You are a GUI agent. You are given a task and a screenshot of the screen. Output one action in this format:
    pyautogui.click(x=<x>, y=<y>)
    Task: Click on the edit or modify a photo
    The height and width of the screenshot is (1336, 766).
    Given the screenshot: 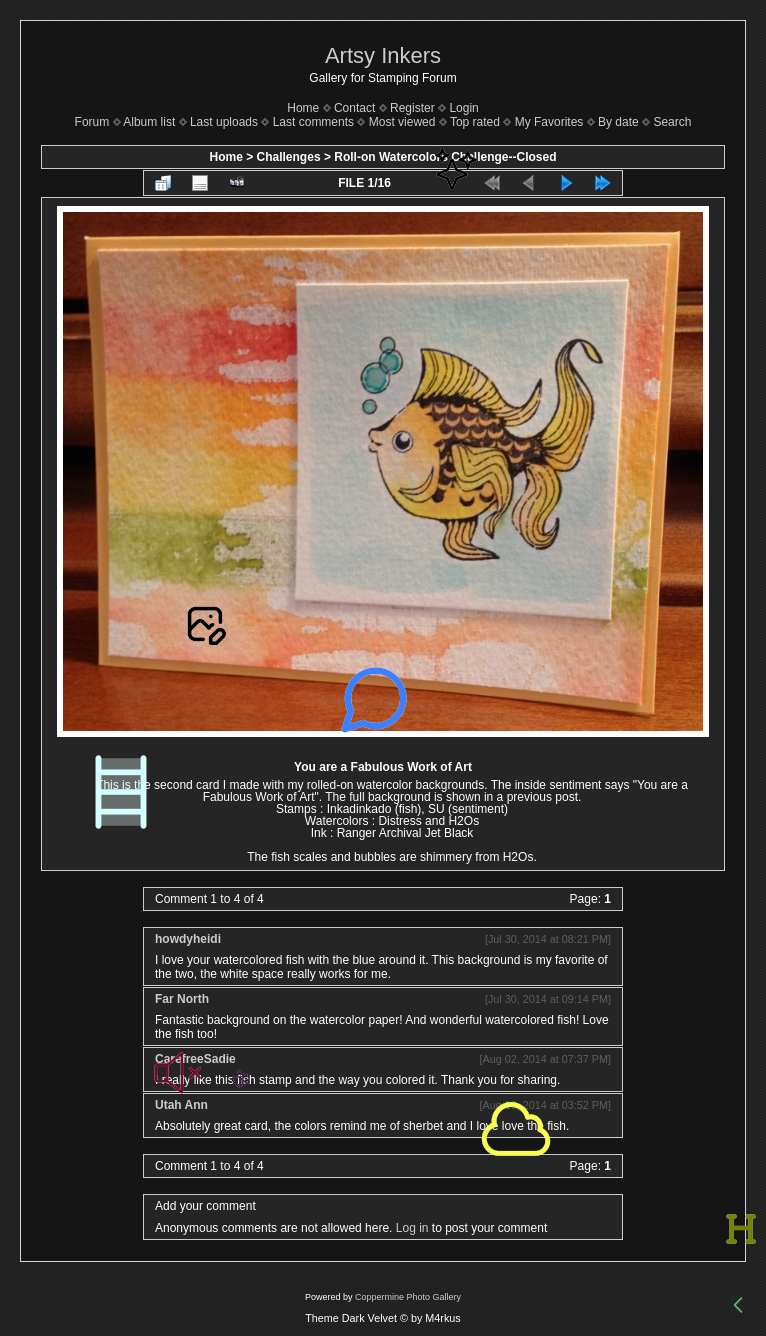 What is the action you would take?
    pyautogui.click(x=205, y=624)
    